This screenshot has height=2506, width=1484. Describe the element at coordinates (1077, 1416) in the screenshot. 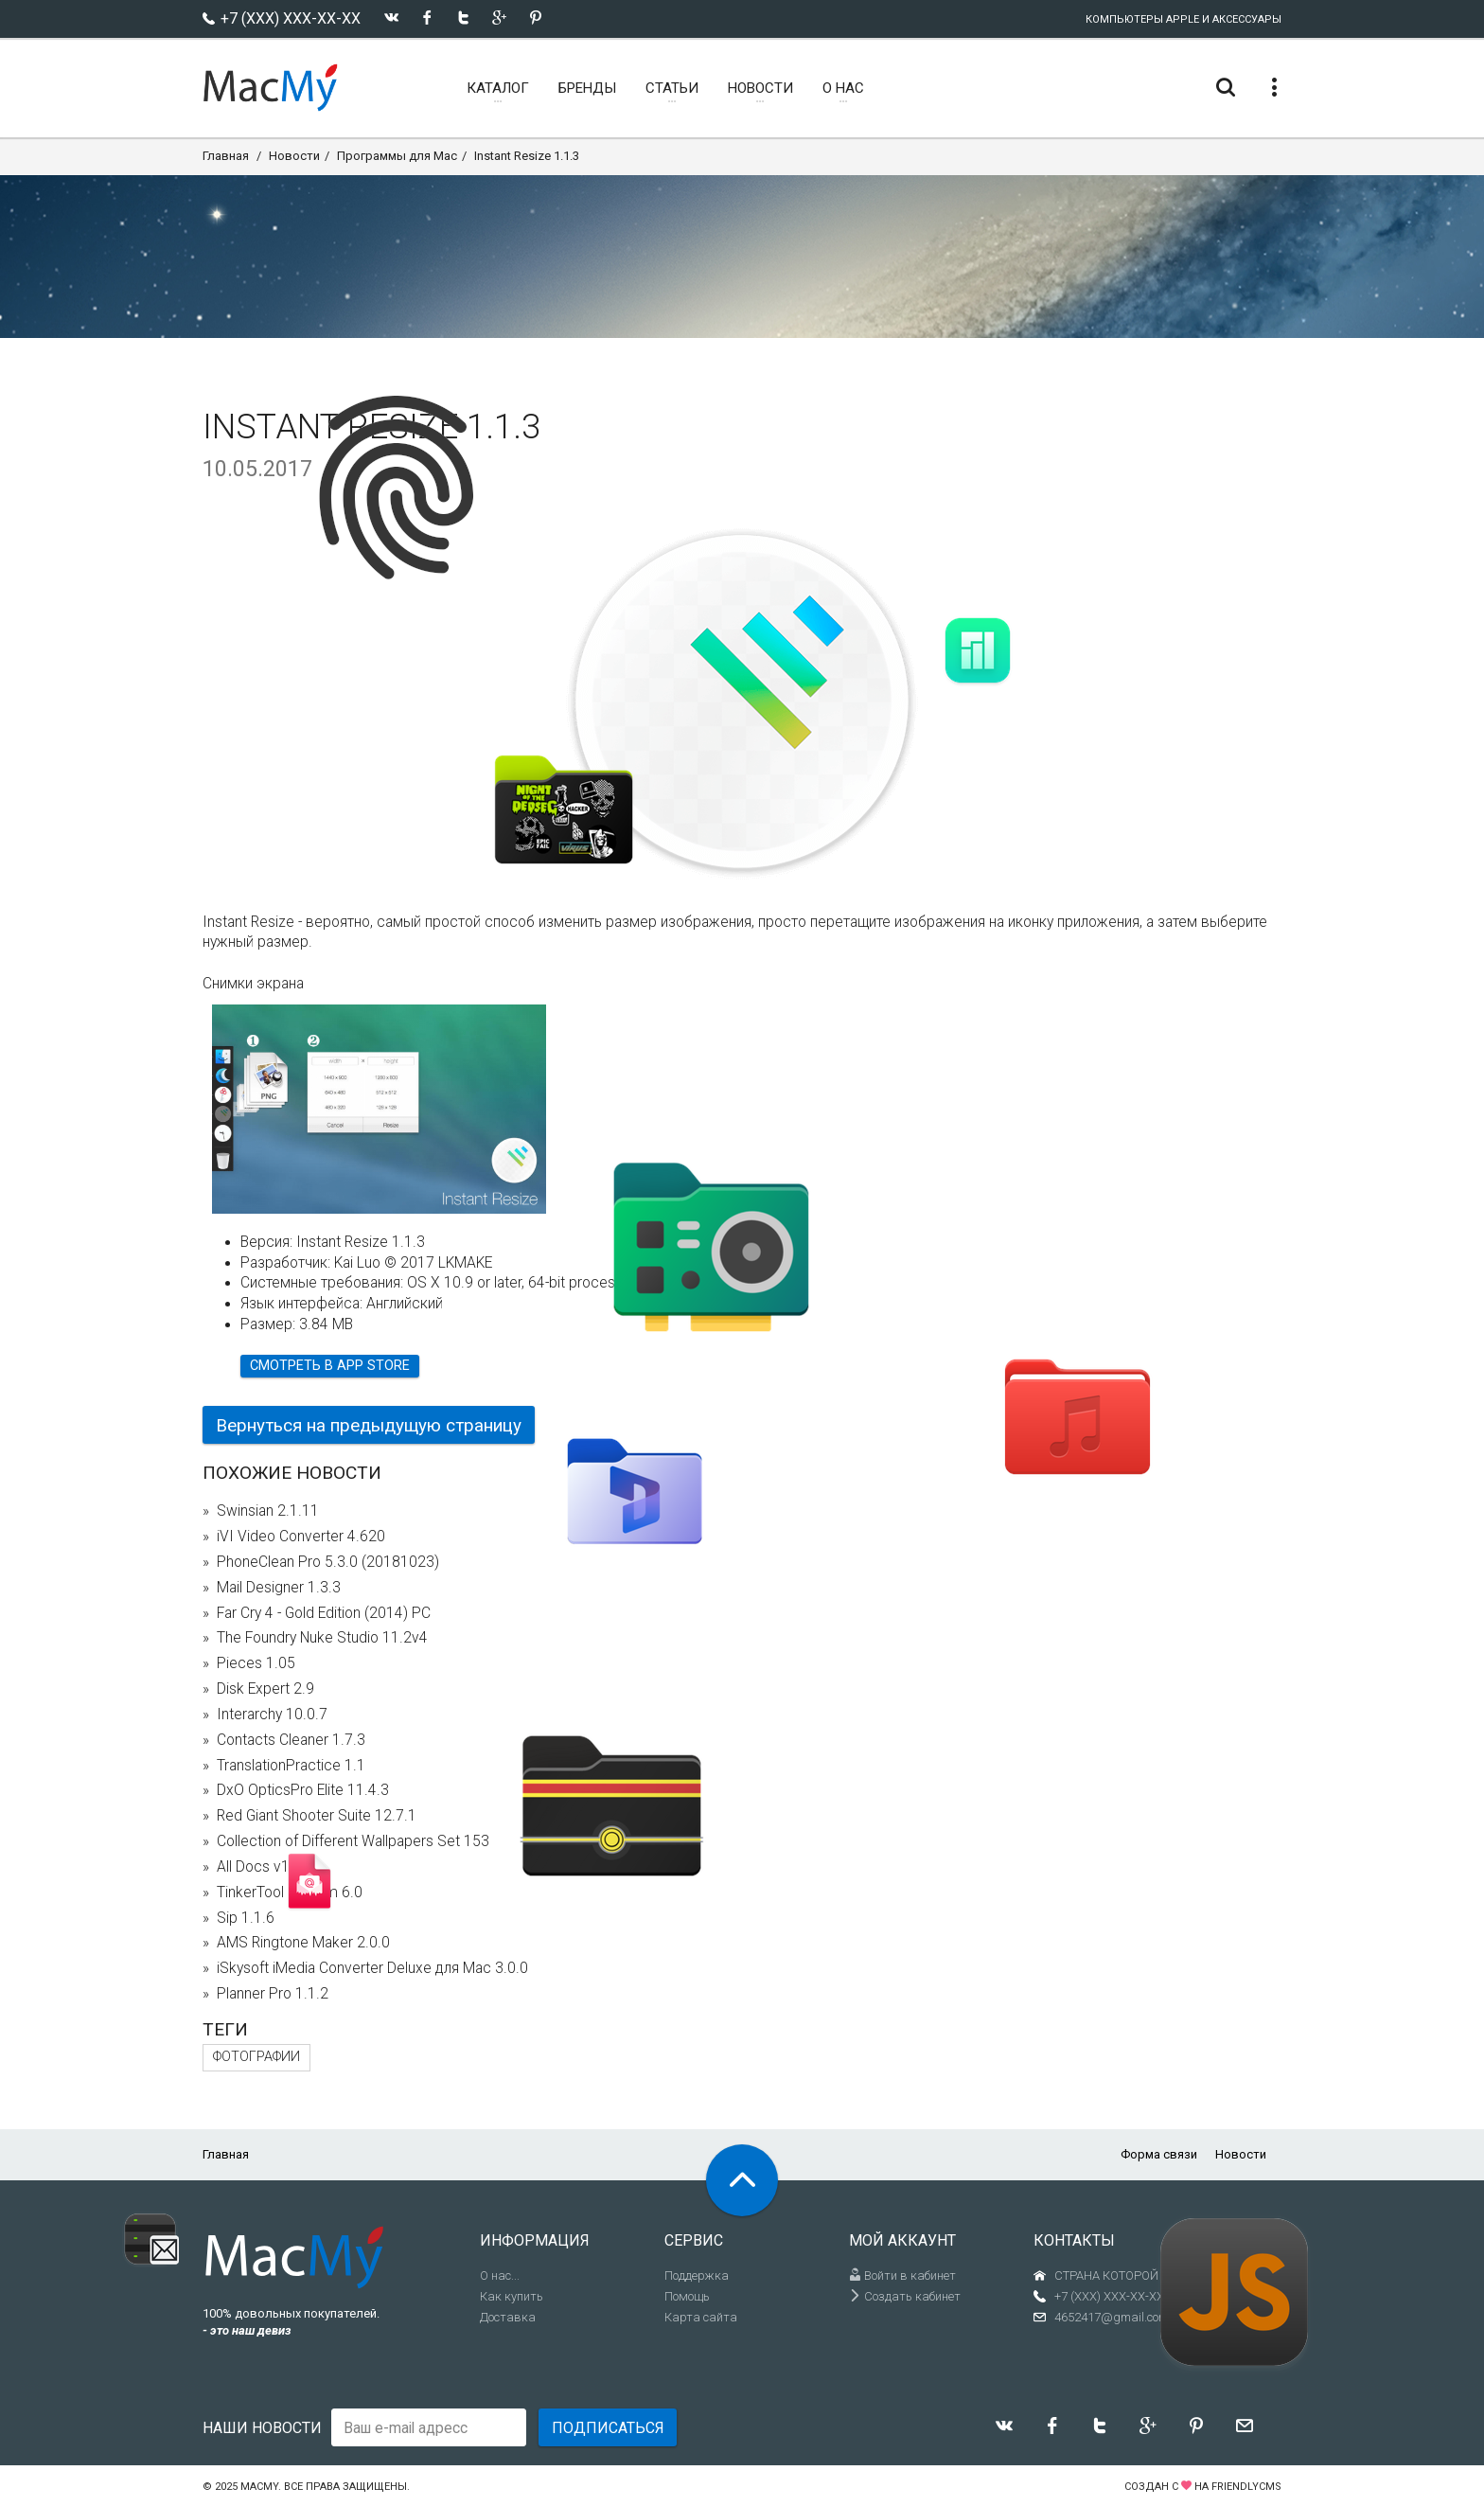

I see `open your music files folder` at that location.